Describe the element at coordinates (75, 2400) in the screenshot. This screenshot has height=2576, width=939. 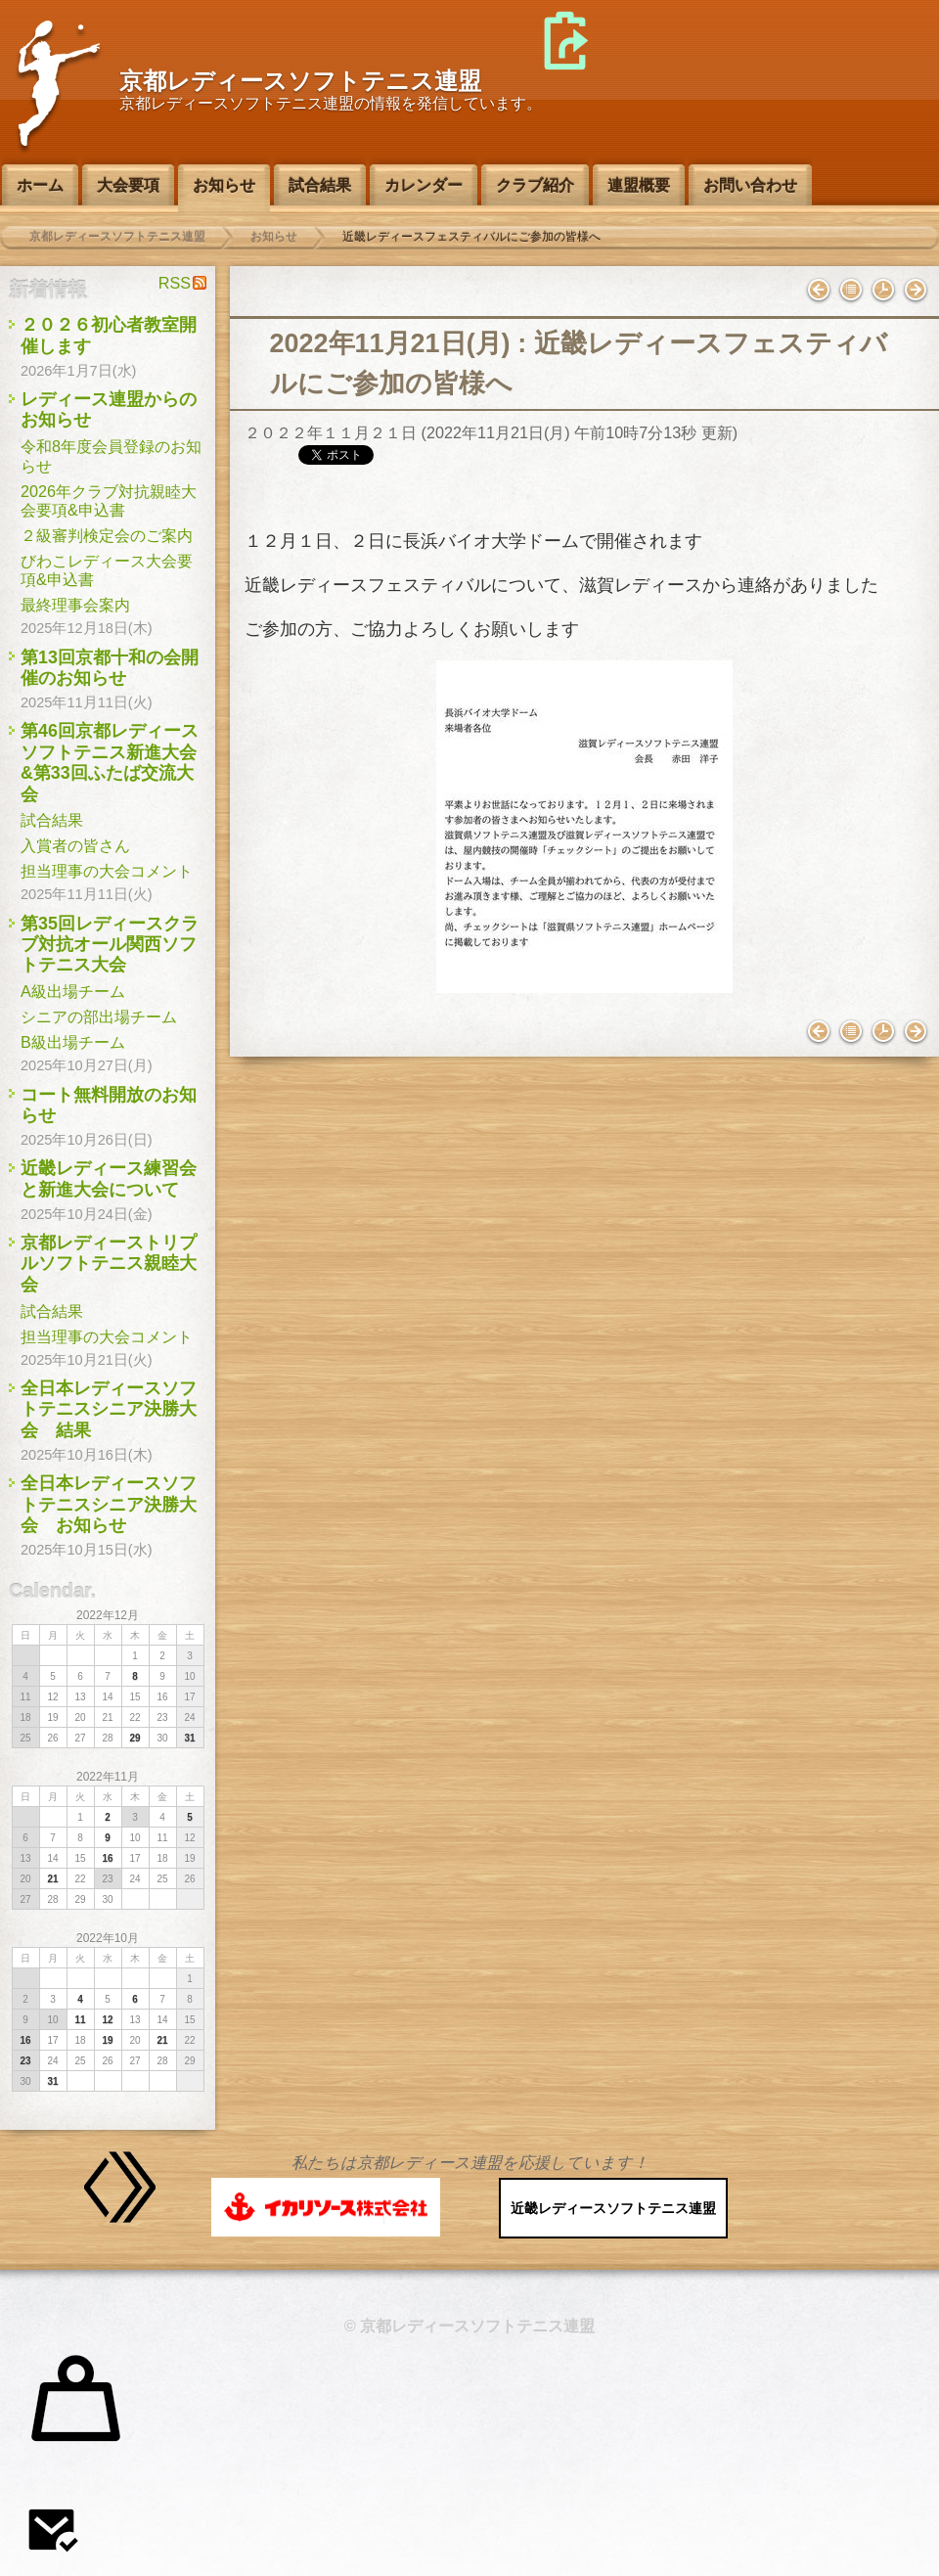
I see `view item weight or mass` at that location.